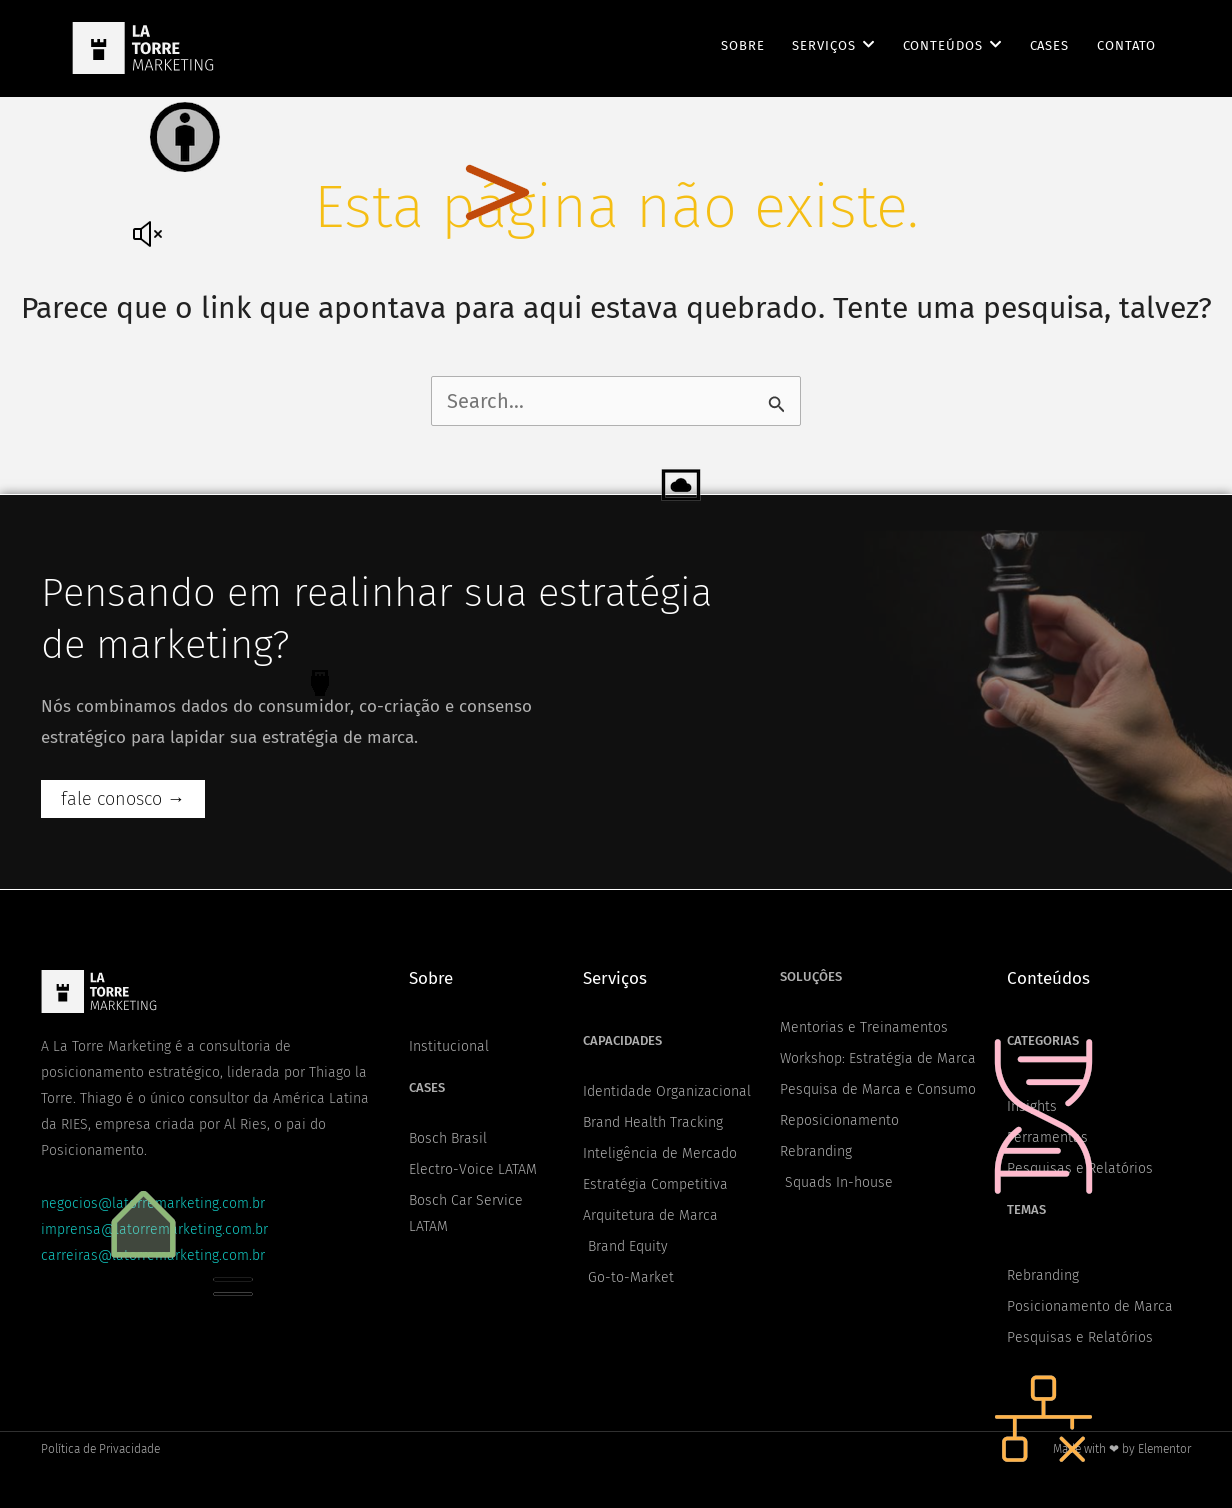 The image size is (1232, 1508). I want to click on go to home screen, so click(143, 1225).